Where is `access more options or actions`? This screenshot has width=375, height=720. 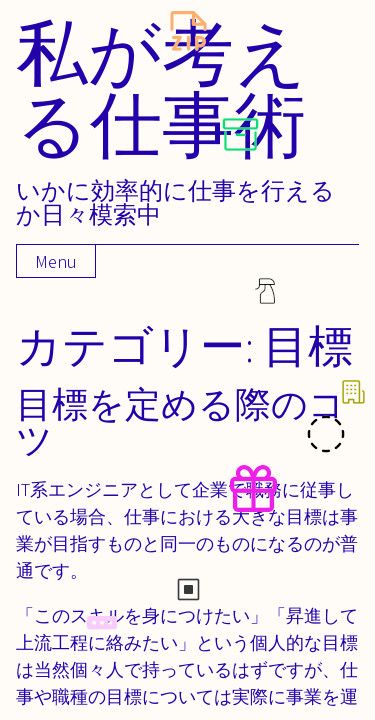 access more options or actions is located at coordinates (102, 622).